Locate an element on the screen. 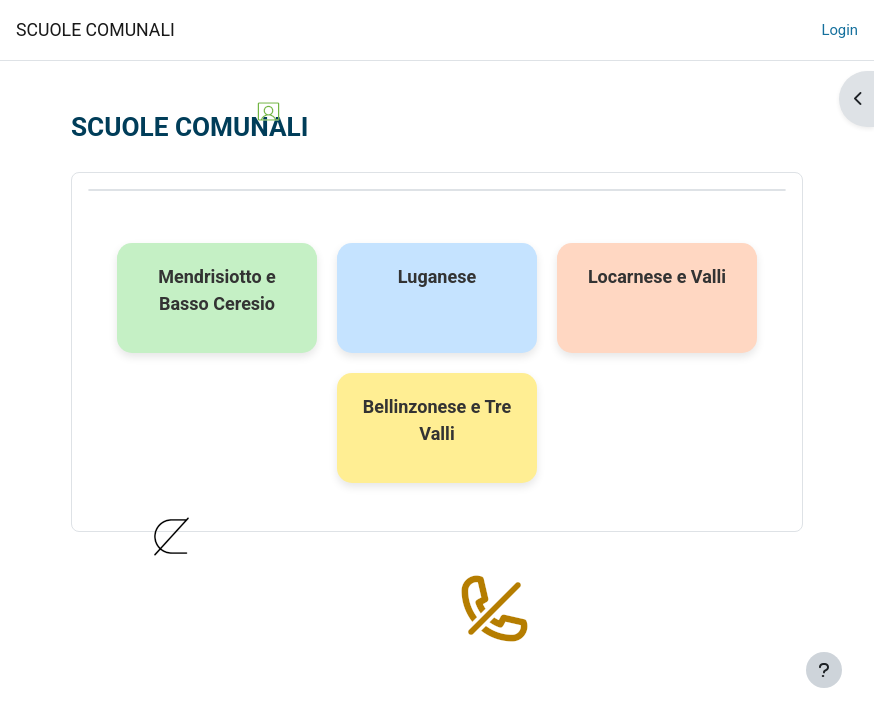 The image size is (874, 720). view user profile is located at coordinates (268, 111).